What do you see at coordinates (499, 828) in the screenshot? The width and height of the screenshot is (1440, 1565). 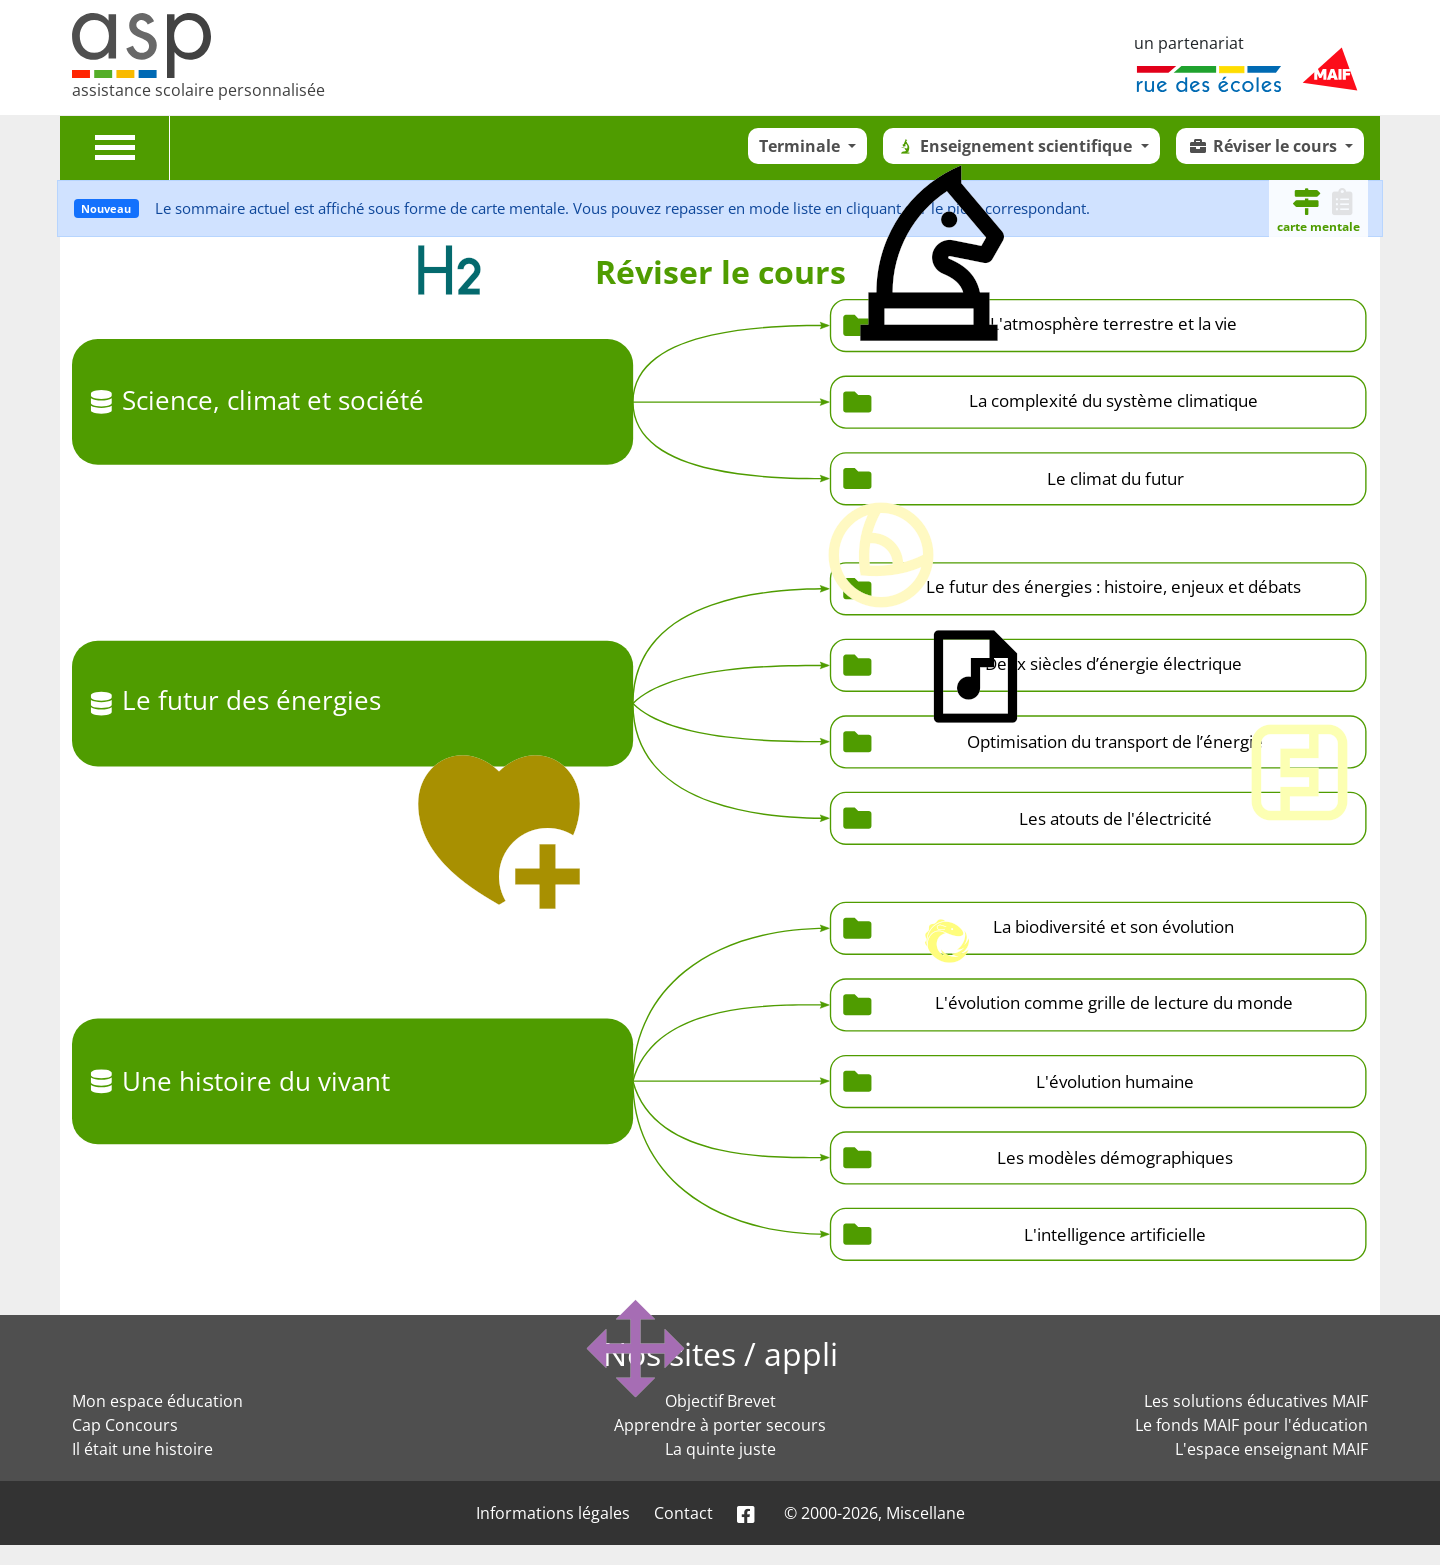 I see `add to favorites` at bounding box center [499, 828].